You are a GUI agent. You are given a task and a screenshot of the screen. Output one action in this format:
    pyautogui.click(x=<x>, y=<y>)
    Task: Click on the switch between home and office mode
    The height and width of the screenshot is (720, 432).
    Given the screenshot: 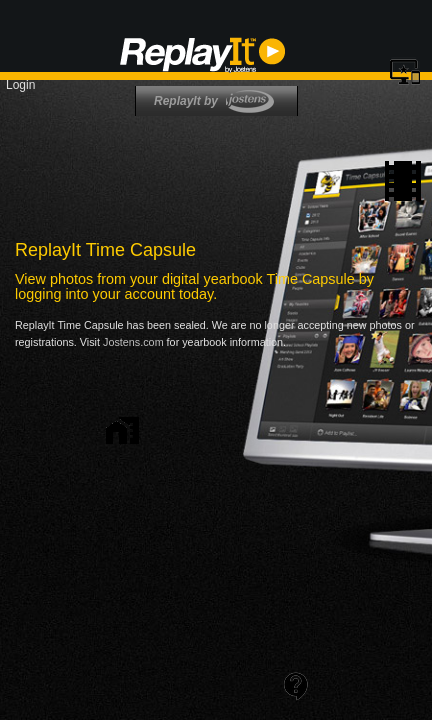 What is the action you would take?
    pyautogui.click(x=122, y=430)
    